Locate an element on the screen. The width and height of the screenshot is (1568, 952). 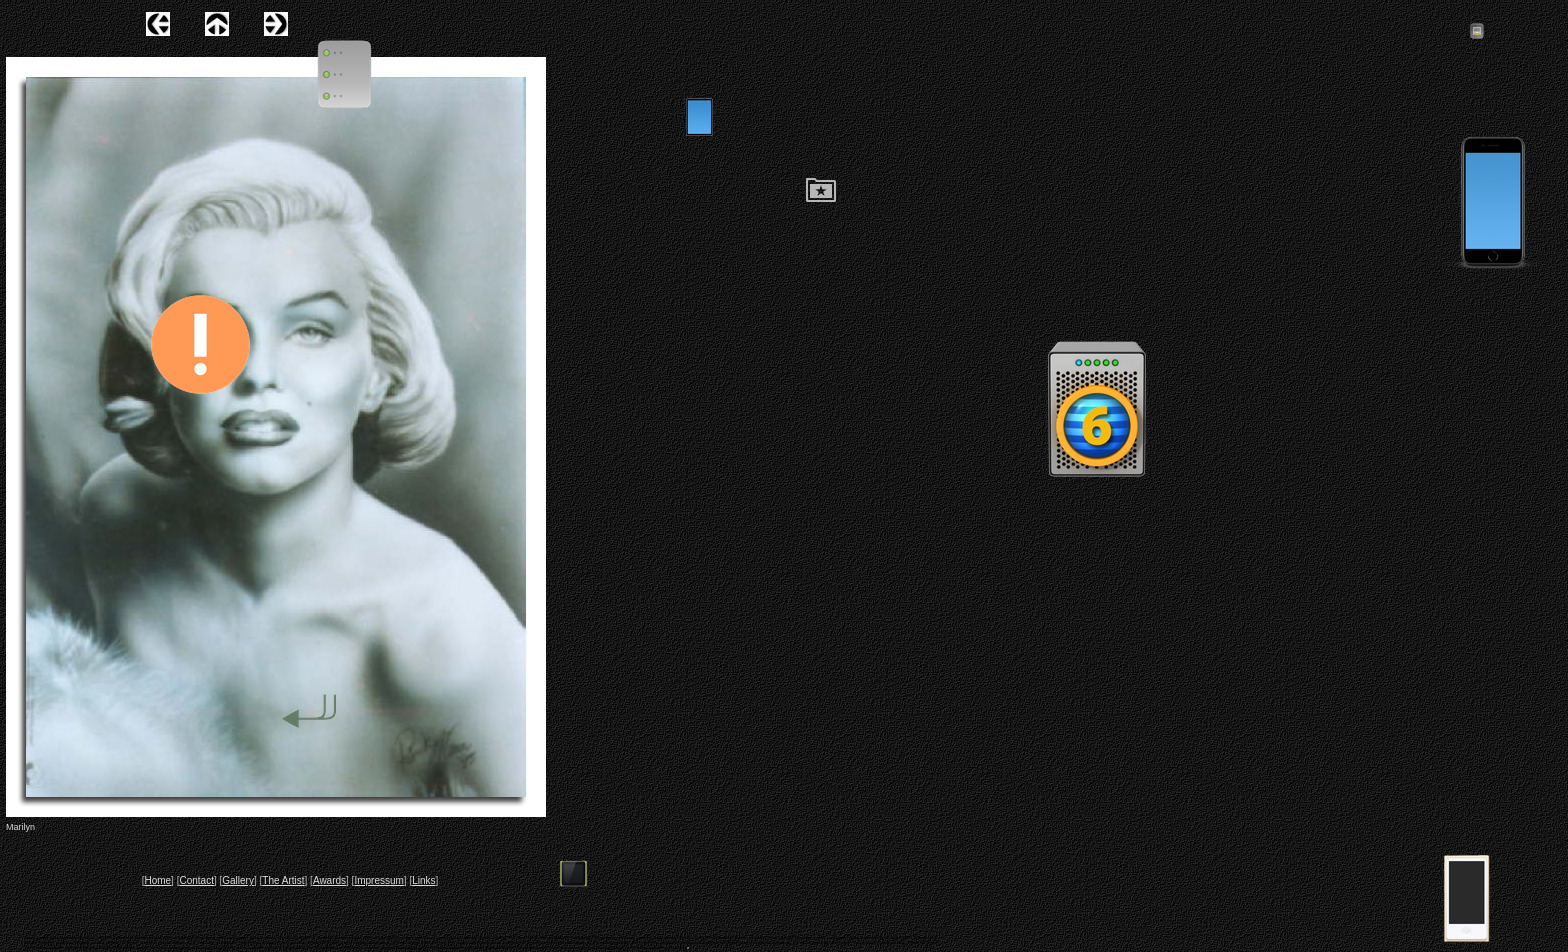
reply to all recipients in an email thread is located at coordinates (308, 711).